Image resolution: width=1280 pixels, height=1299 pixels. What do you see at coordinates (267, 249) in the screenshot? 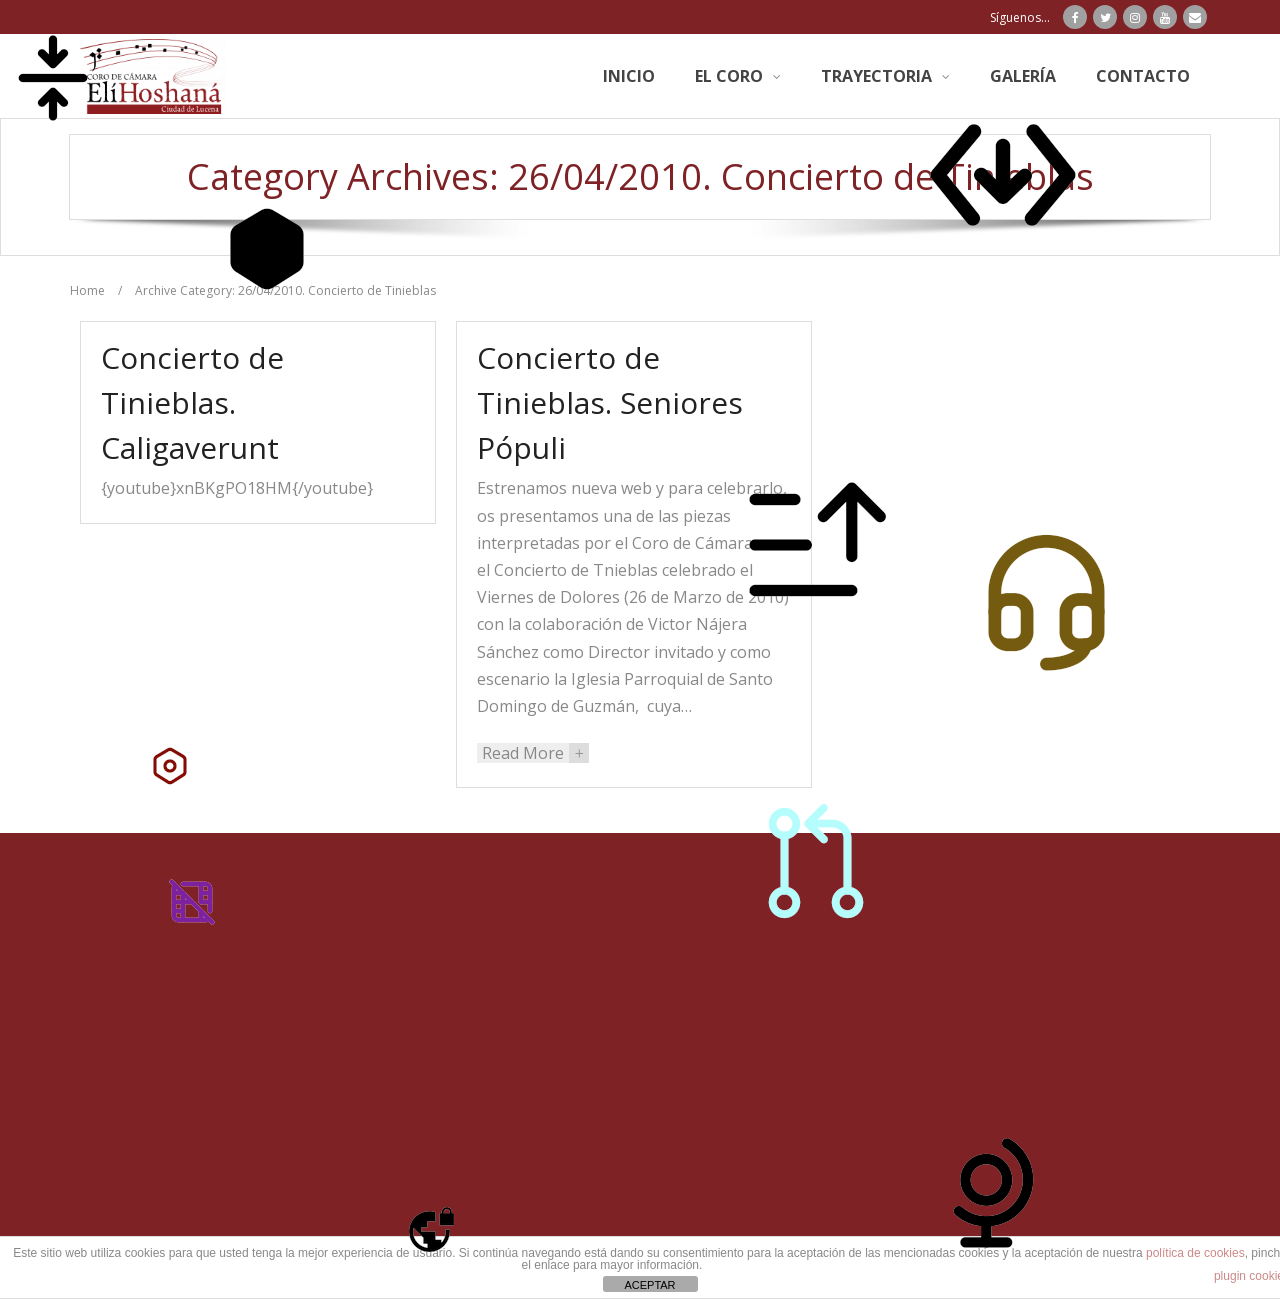
I see `indicates a selected or active state` at bounding box center [267, 249].